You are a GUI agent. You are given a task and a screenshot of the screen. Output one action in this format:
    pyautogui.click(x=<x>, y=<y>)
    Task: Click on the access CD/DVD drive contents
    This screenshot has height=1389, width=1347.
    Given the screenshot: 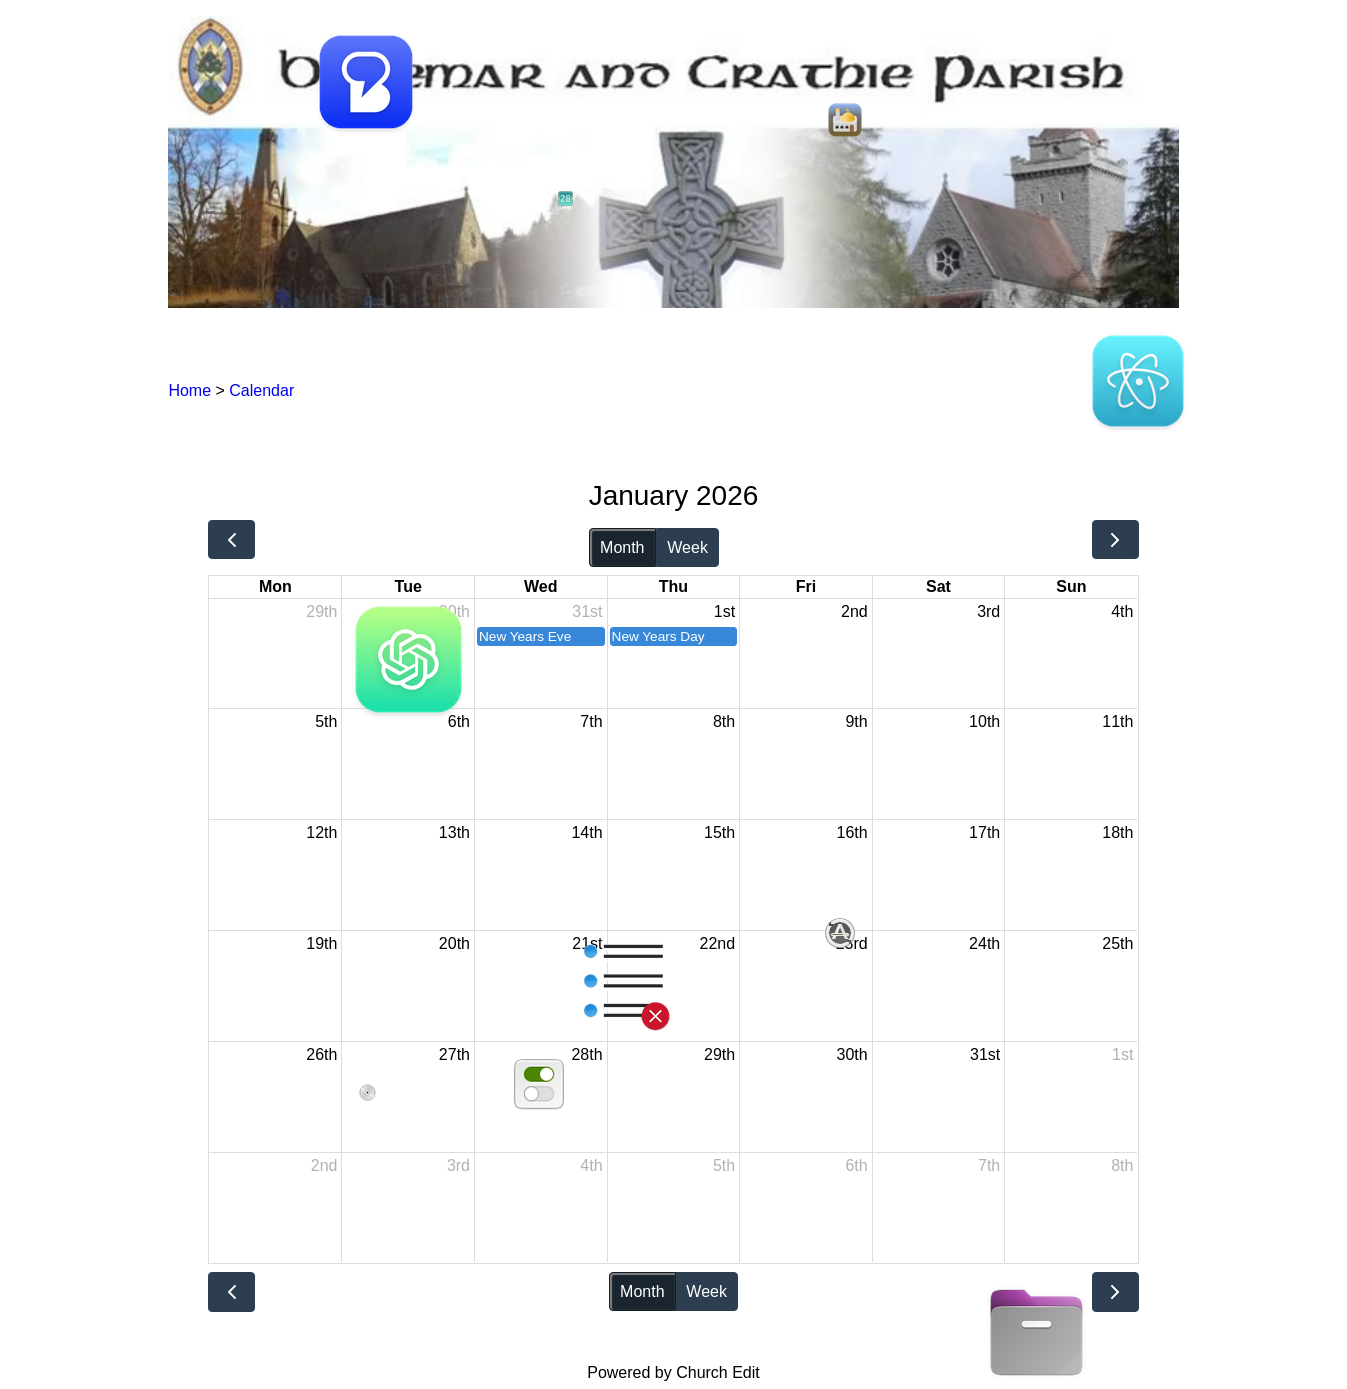 What is the action you would take?
    pyautogui.click(x=367, y=1092)
    